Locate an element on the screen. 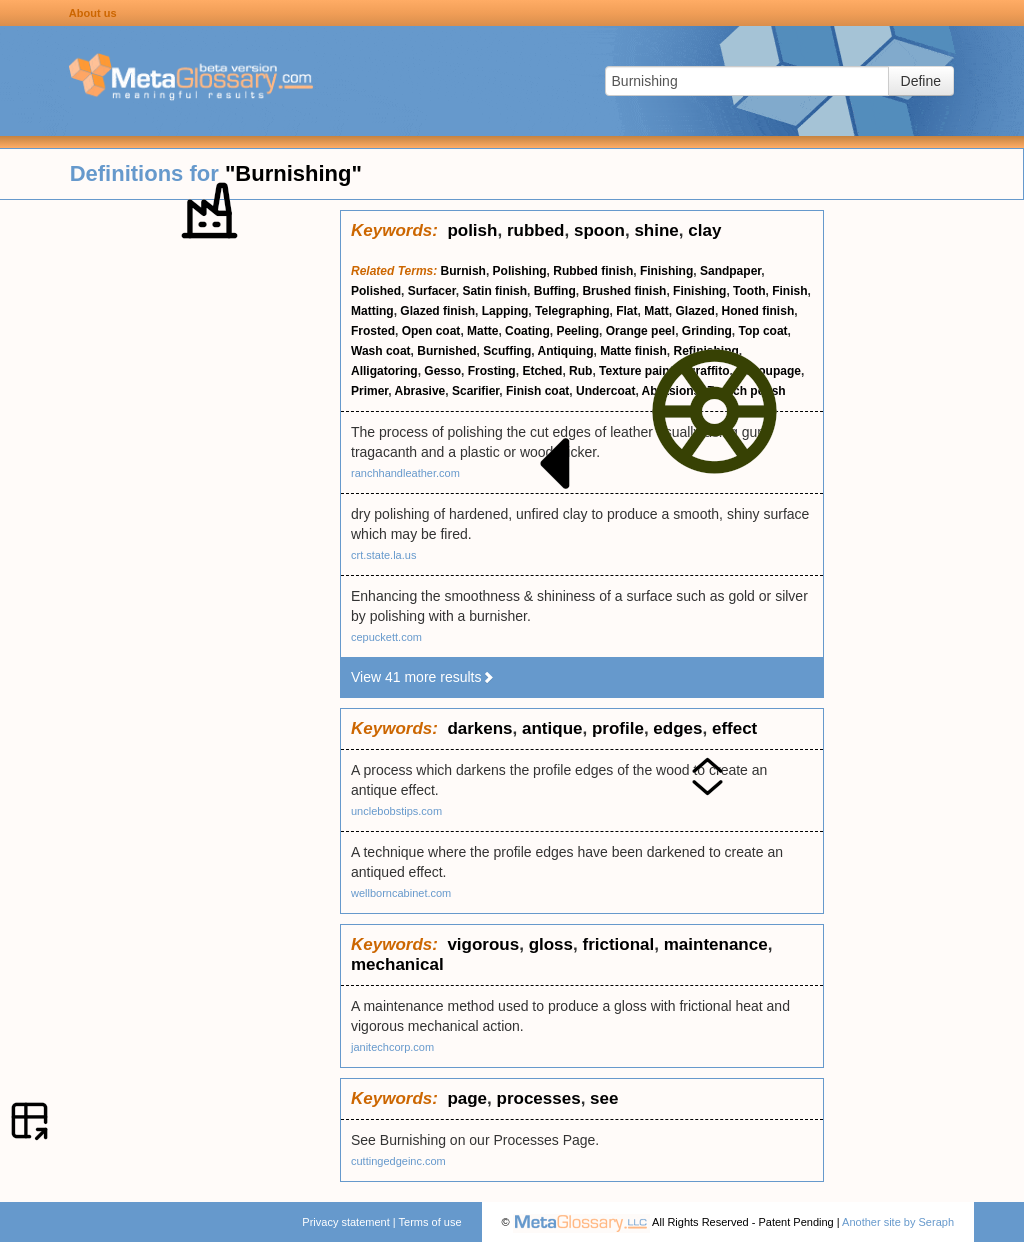  access vehicle or tire settings is located at coordinates (714, 411).